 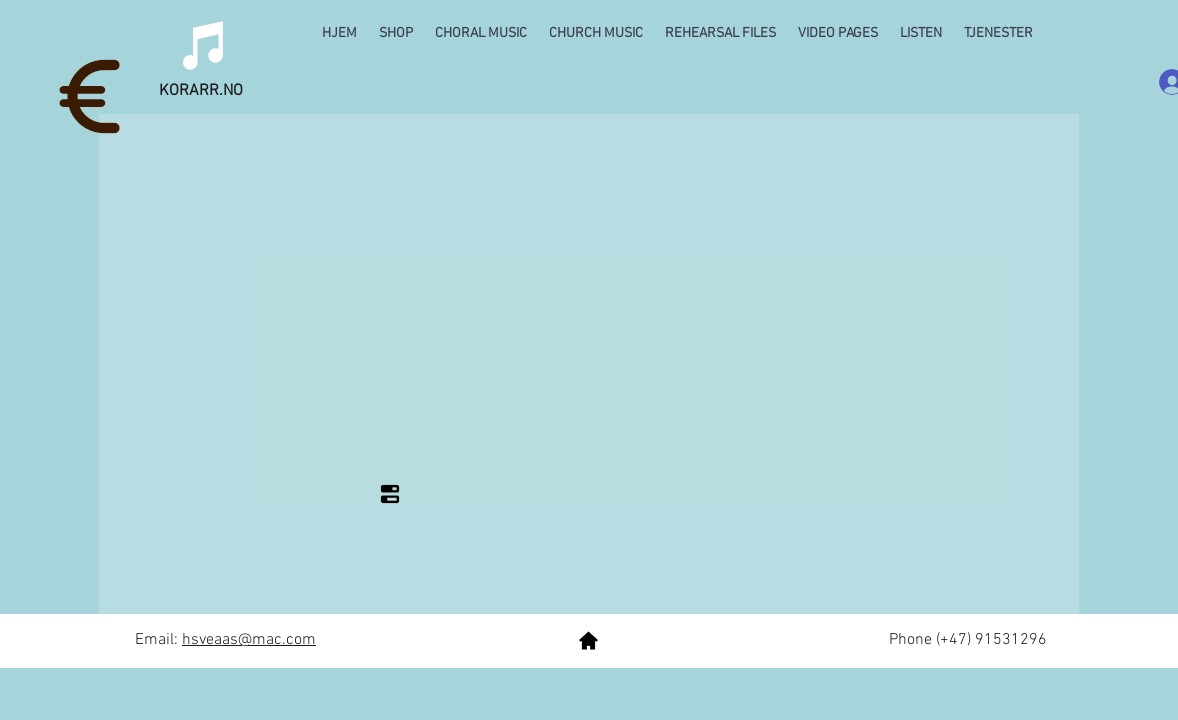 I want to click on indicates euro currency or pricing, so click(x=93, y=96).